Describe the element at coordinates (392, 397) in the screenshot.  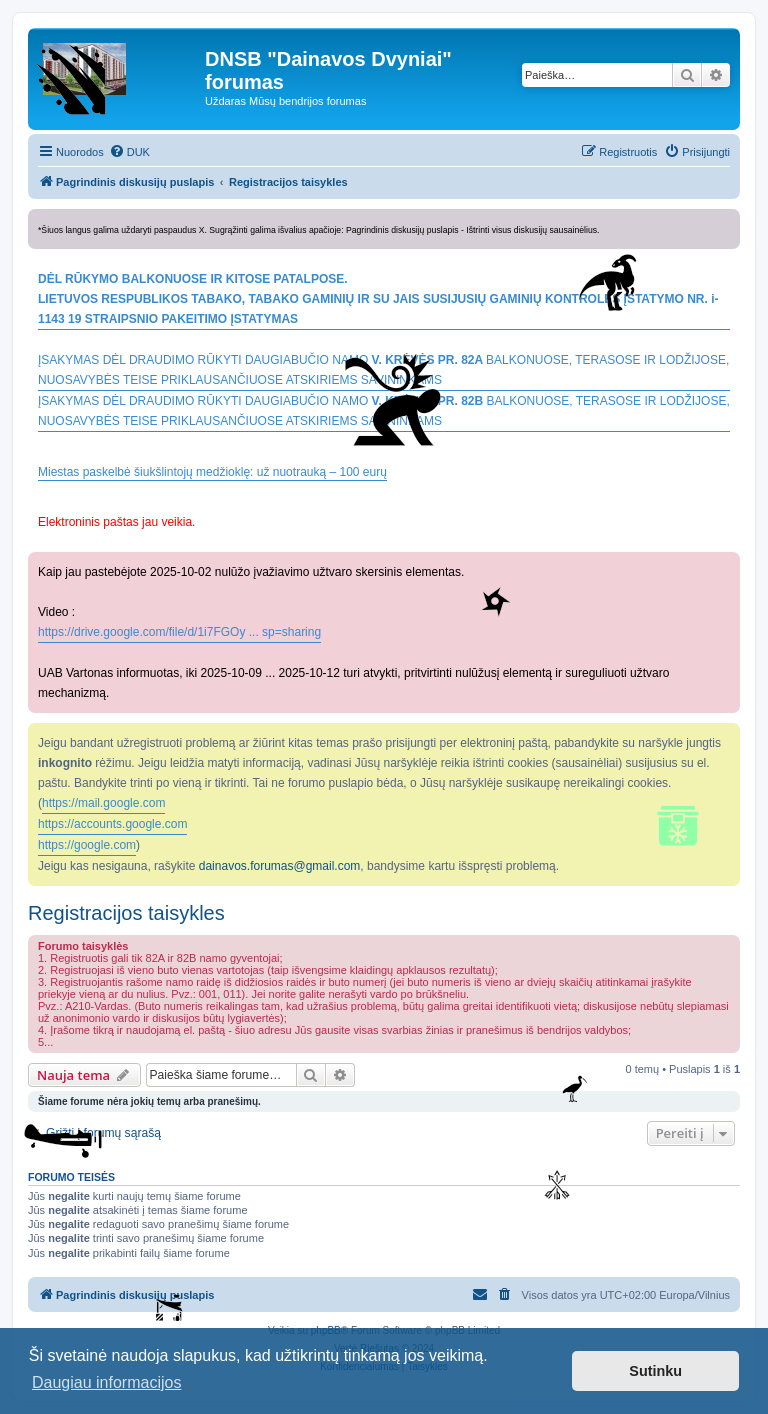
I see `indicates slavery or oppression theme in historical game content` at that location.